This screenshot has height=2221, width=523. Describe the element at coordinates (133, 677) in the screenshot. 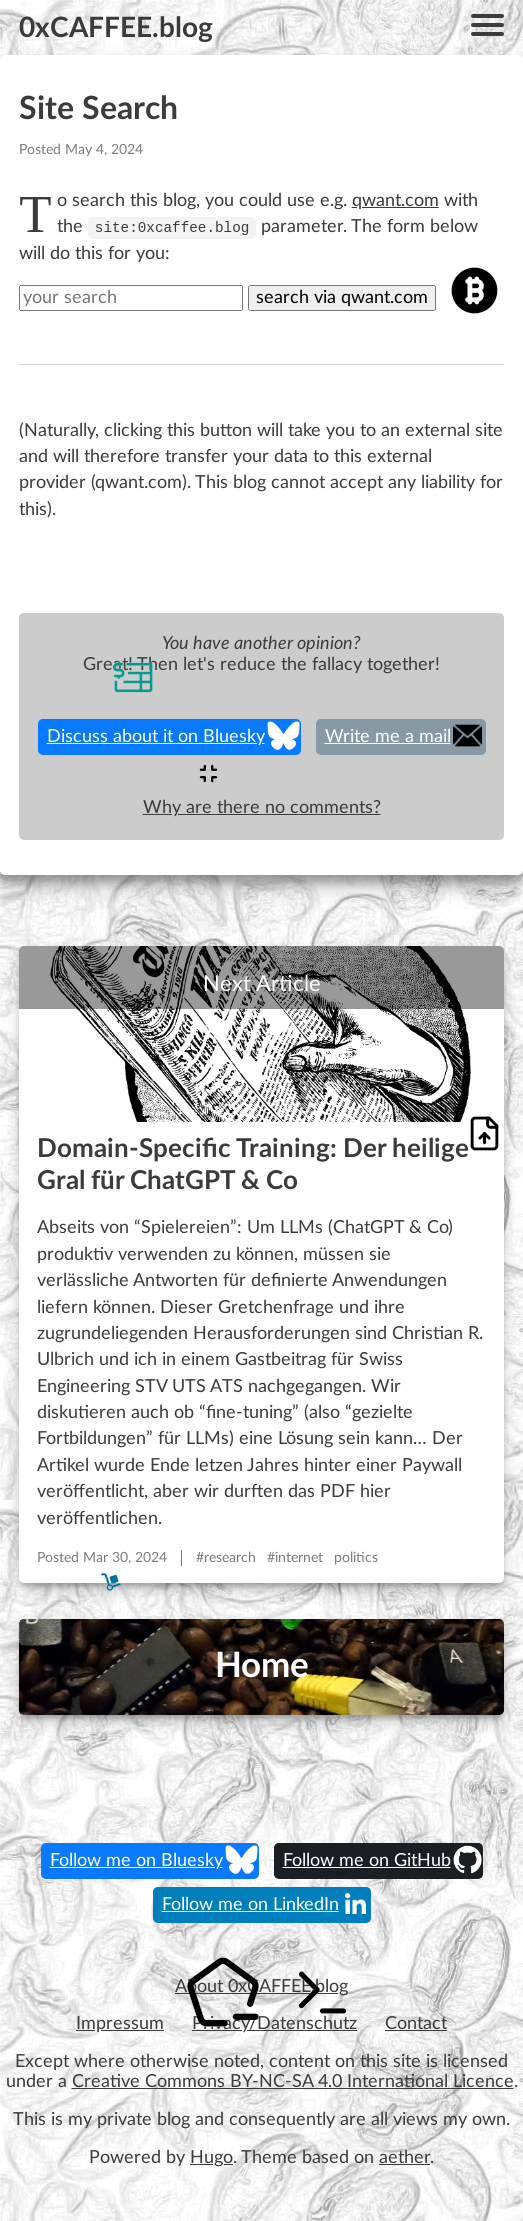

I see `view invoice details` at that location.